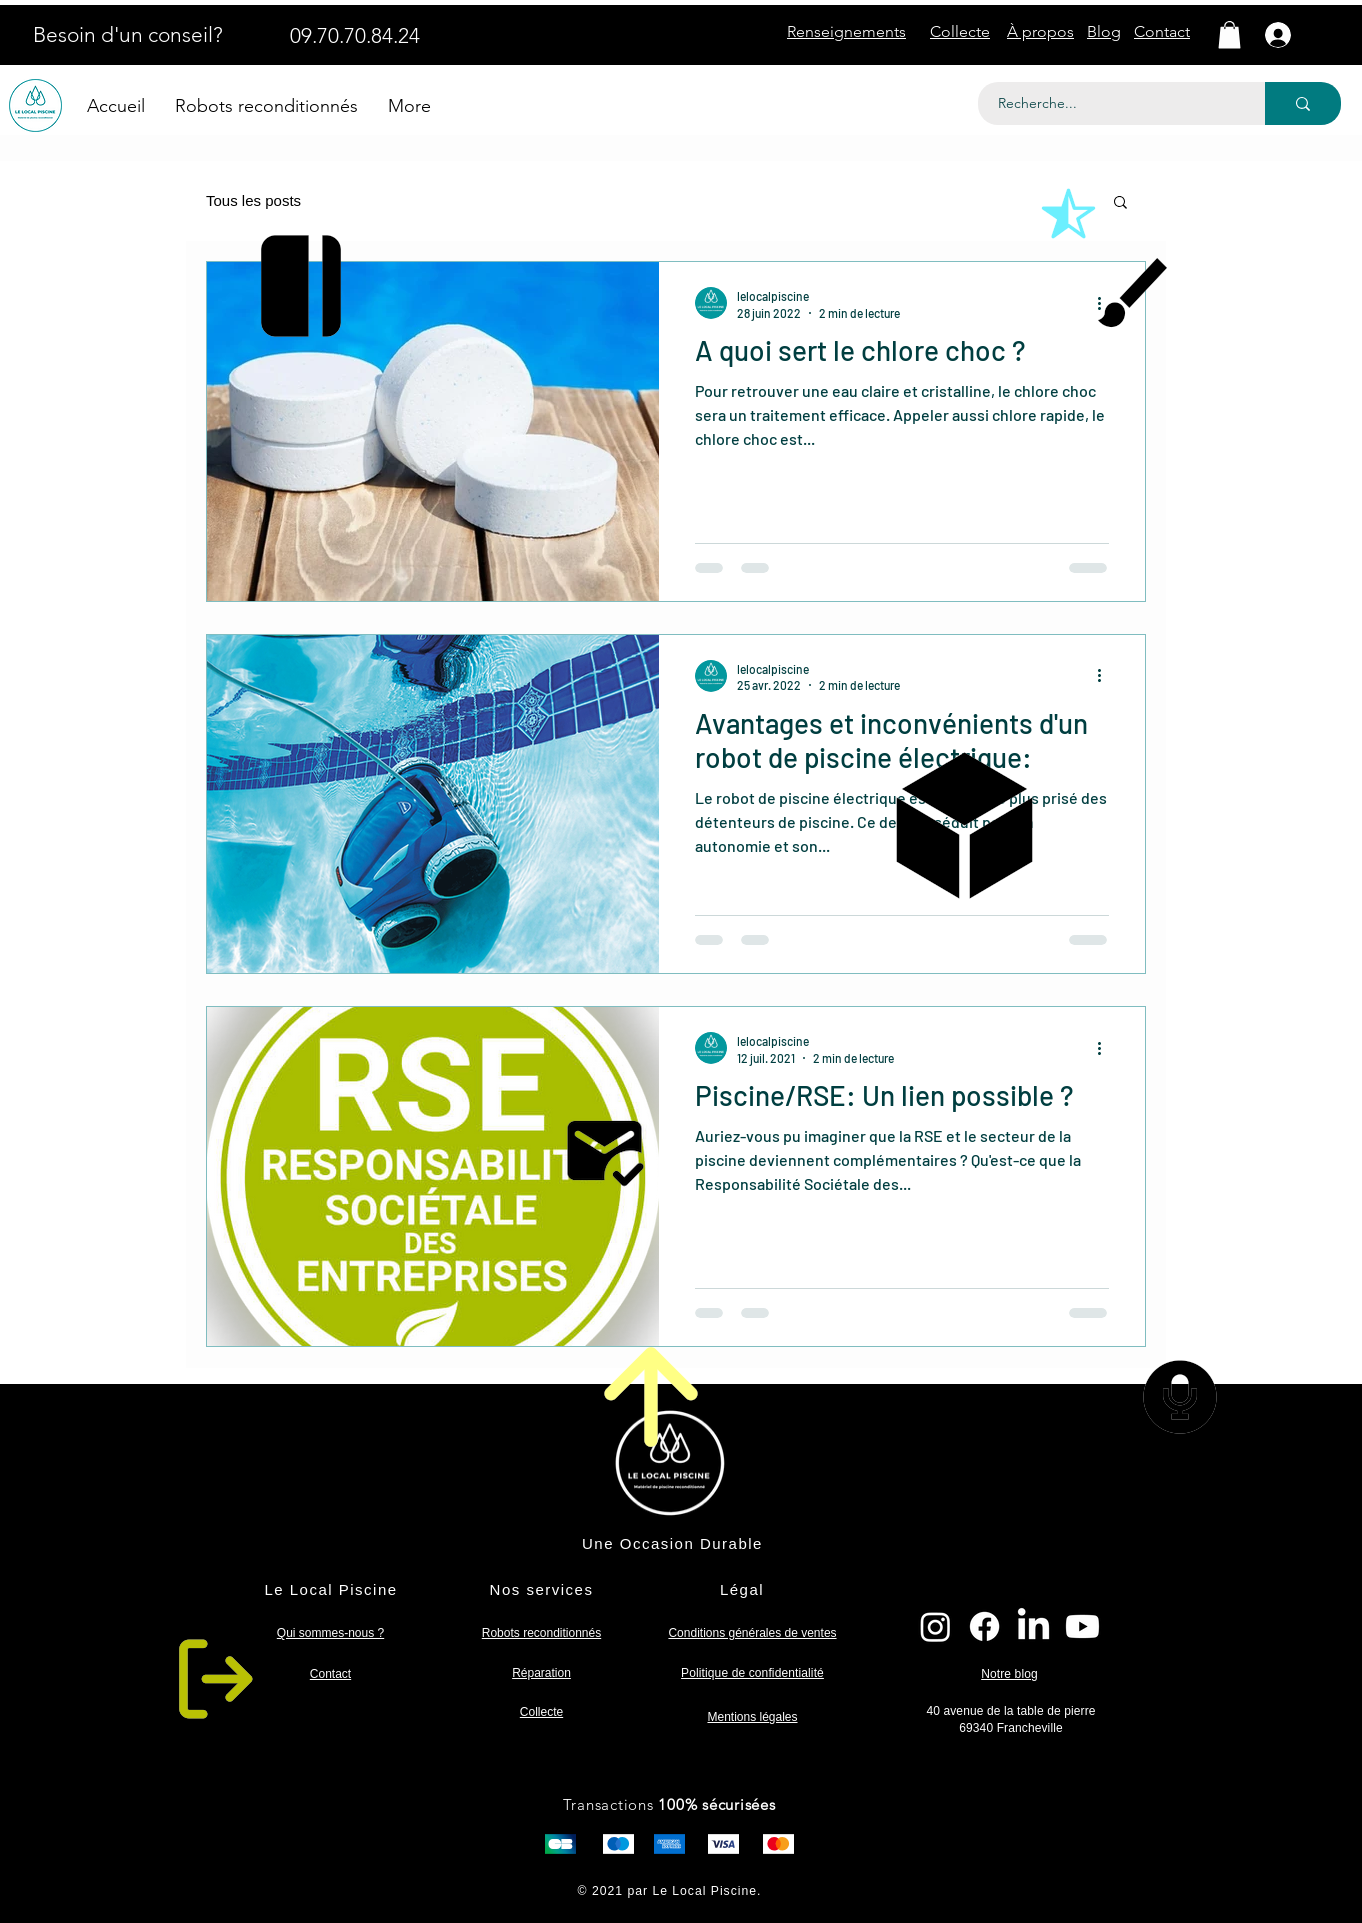 The width and height of the screenshot is (1362, 1923). I want to click on sign out of your account, so click(213, 1679).